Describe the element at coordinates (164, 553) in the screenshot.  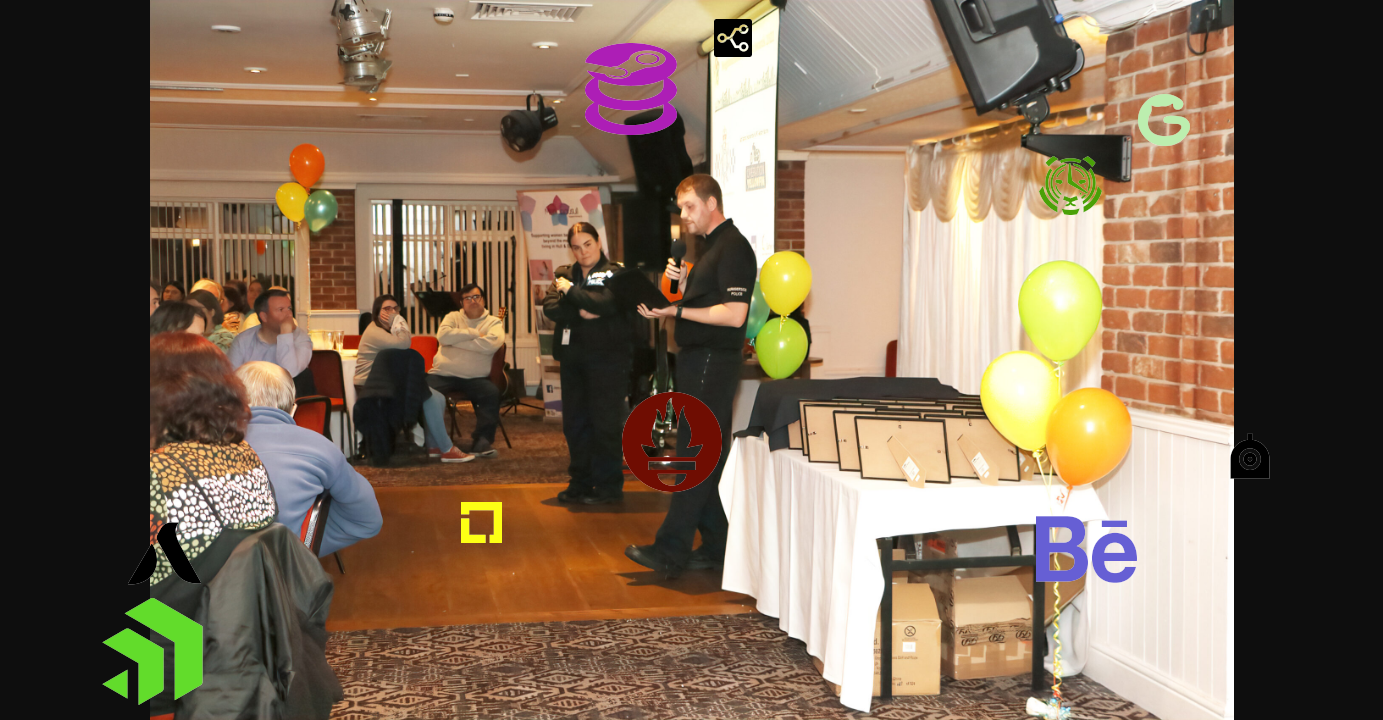
I see `akasa air airline logo` at that location.